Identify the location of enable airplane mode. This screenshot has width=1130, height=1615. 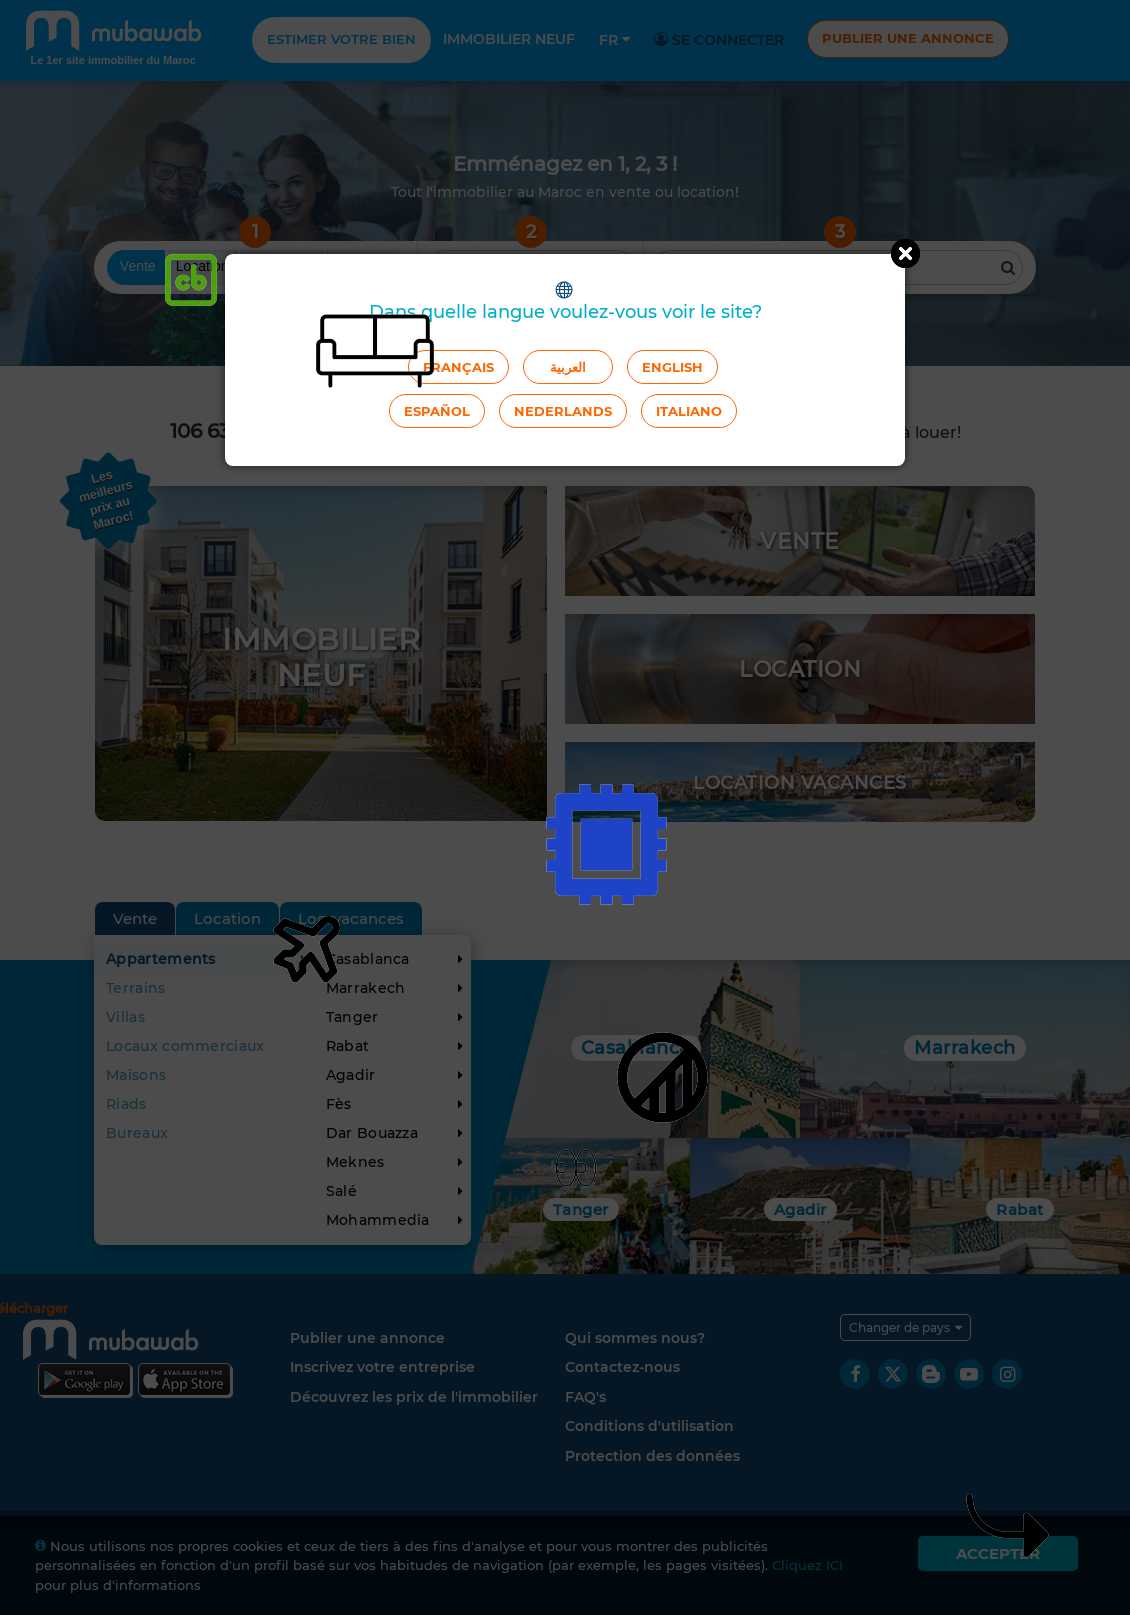
(308, 948).